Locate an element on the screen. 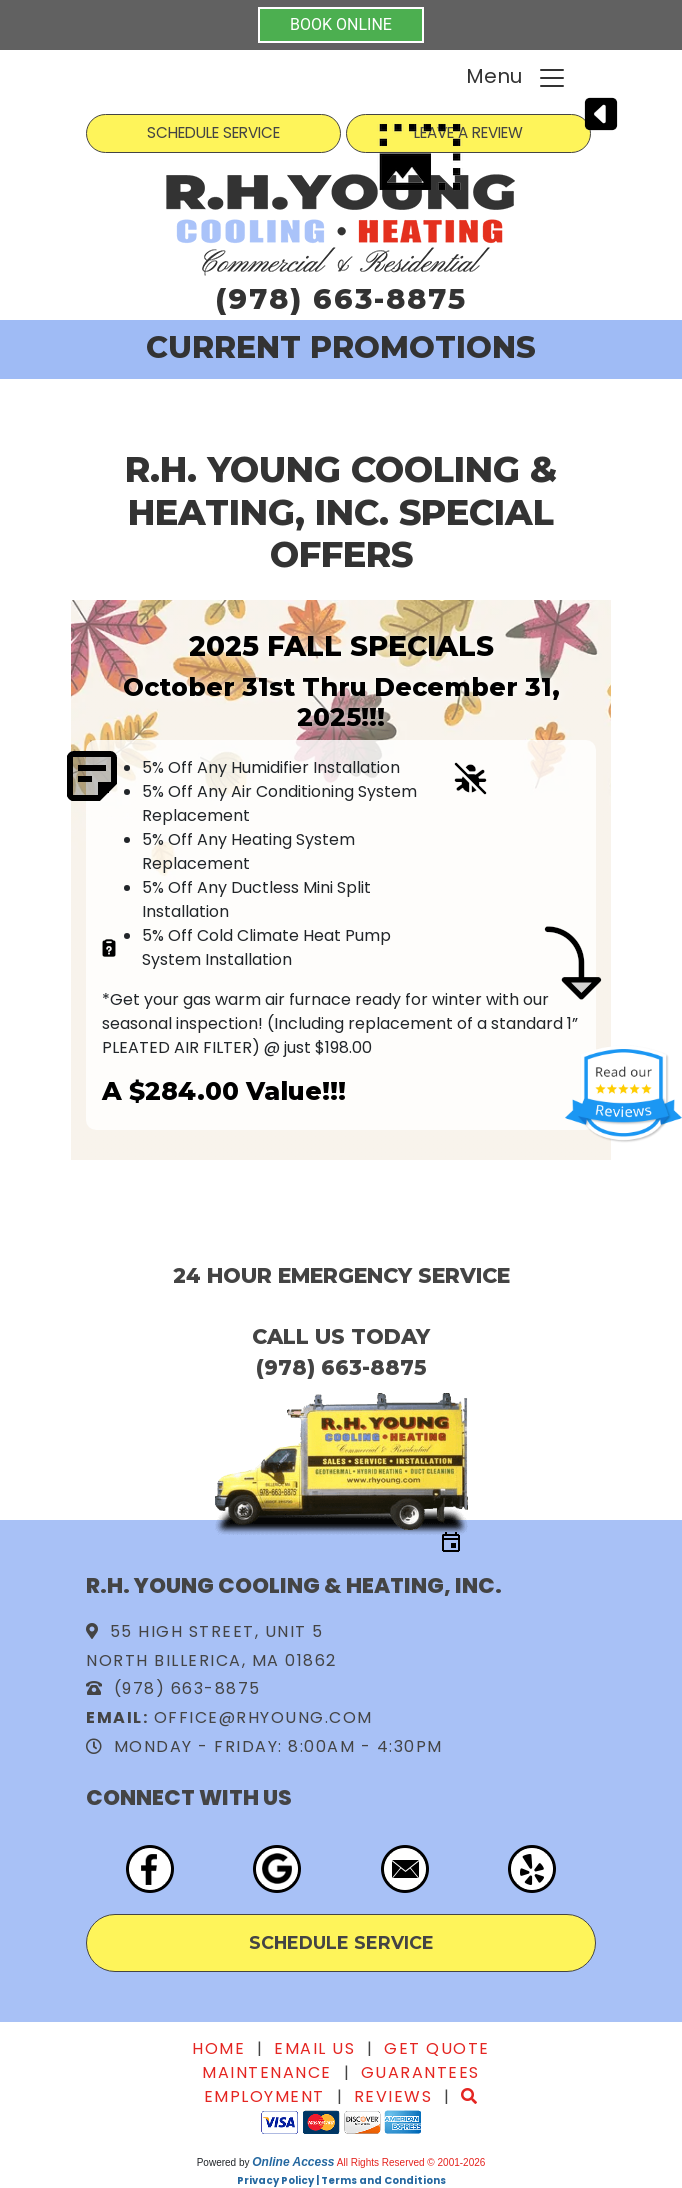  view unanswered or pending form questions is located at coordinates (109, 948).